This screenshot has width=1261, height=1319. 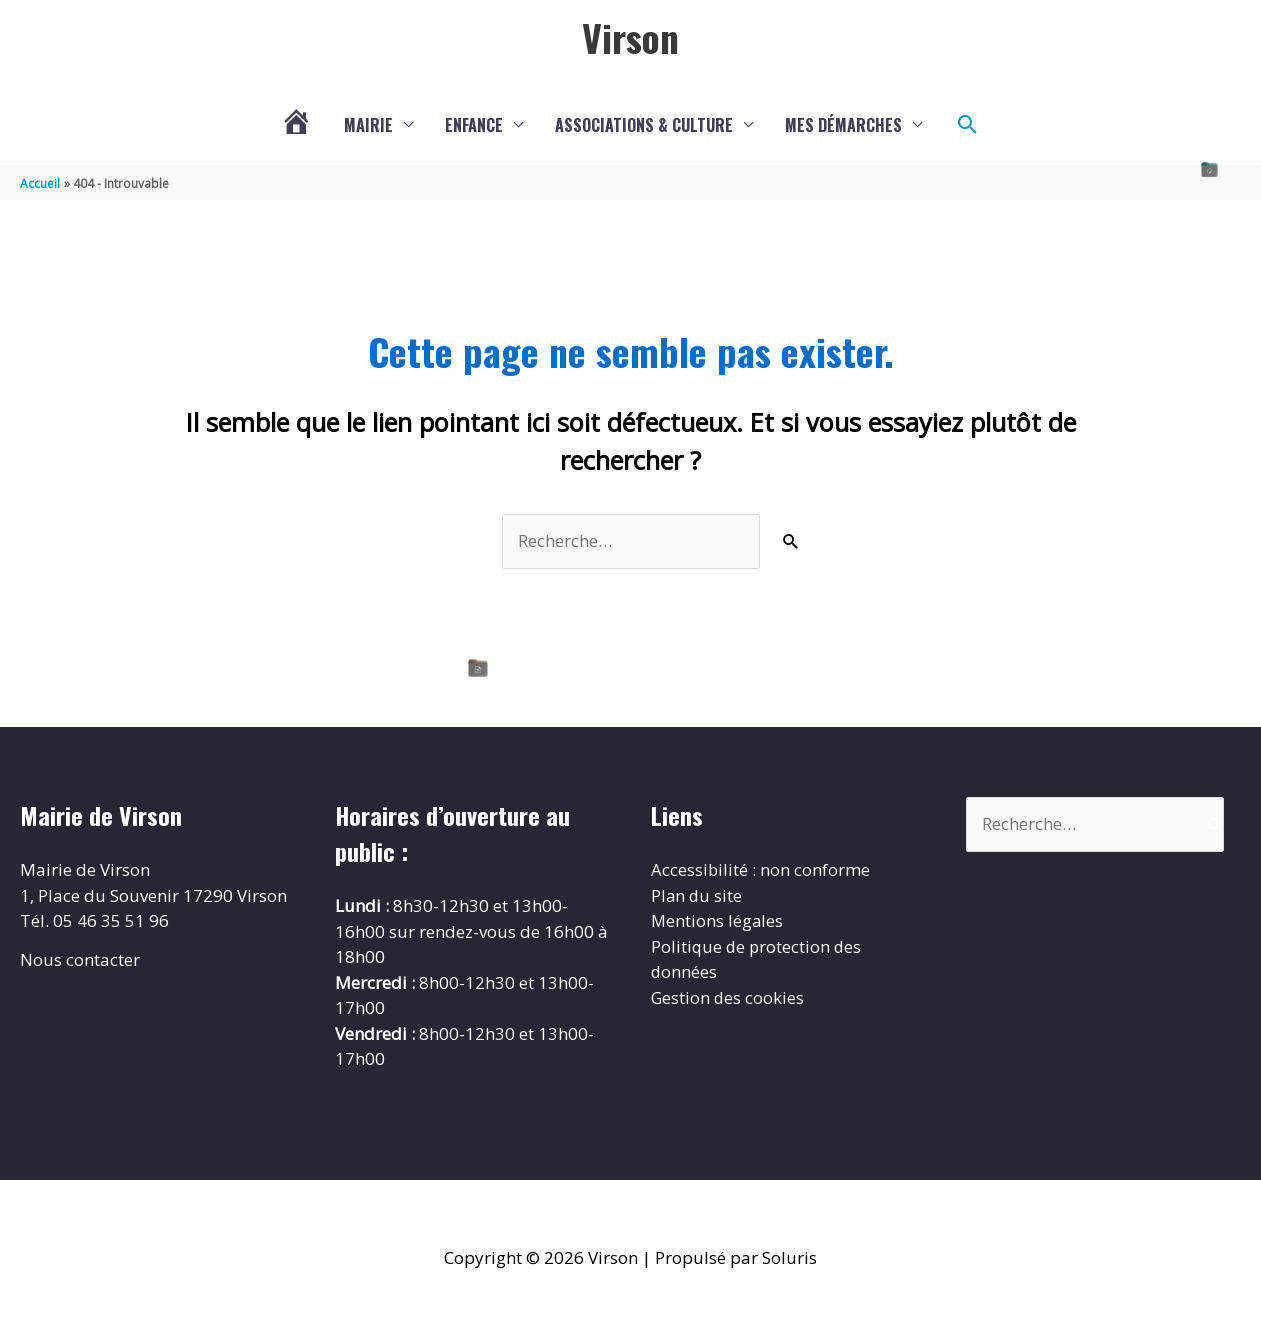 What do you see at coordinates (1209, 169) in the screenshot?
I see `access your home folder` at bounding box center [1209, 169].